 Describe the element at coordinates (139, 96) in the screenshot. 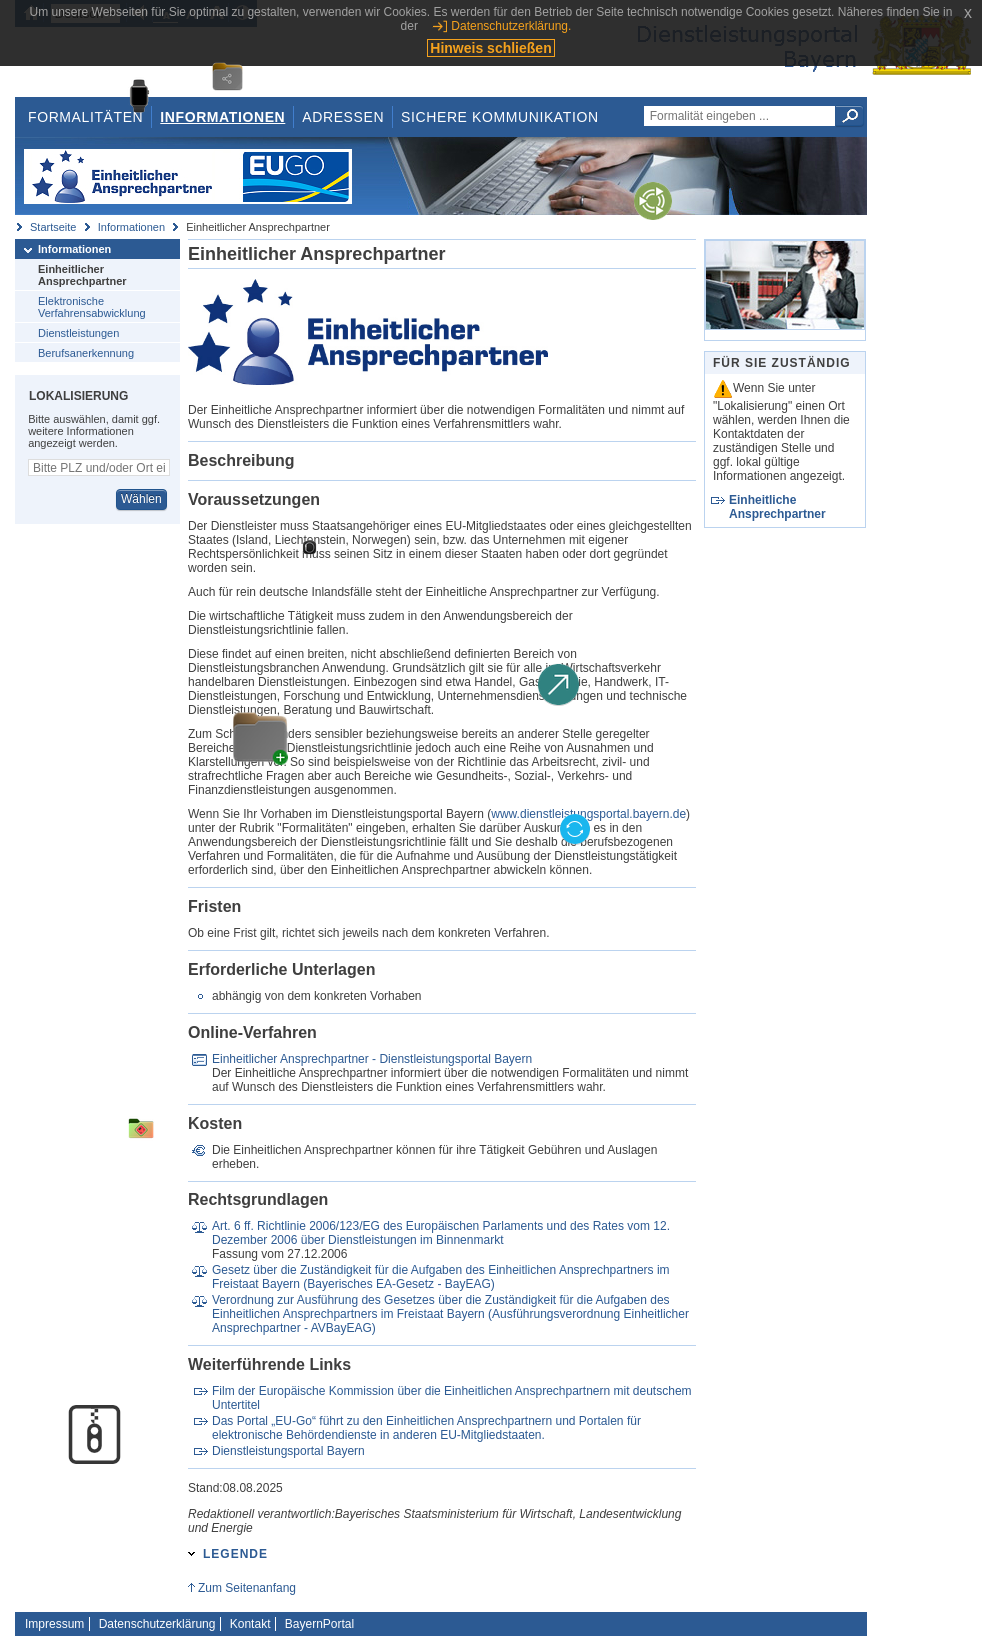

I see `manage connected Apple Watch device` at that location.